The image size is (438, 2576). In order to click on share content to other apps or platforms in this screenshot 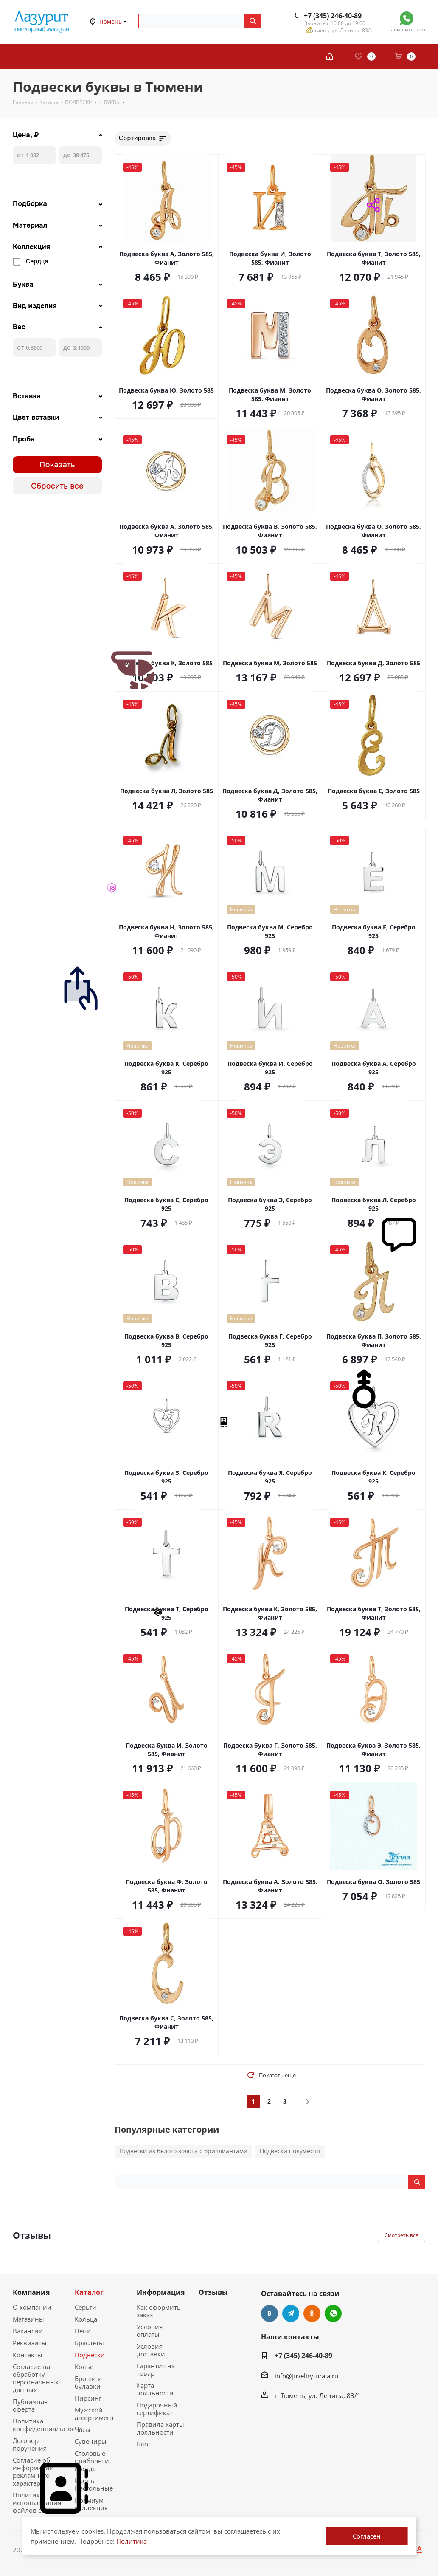, I will do `click(373, 205)`.